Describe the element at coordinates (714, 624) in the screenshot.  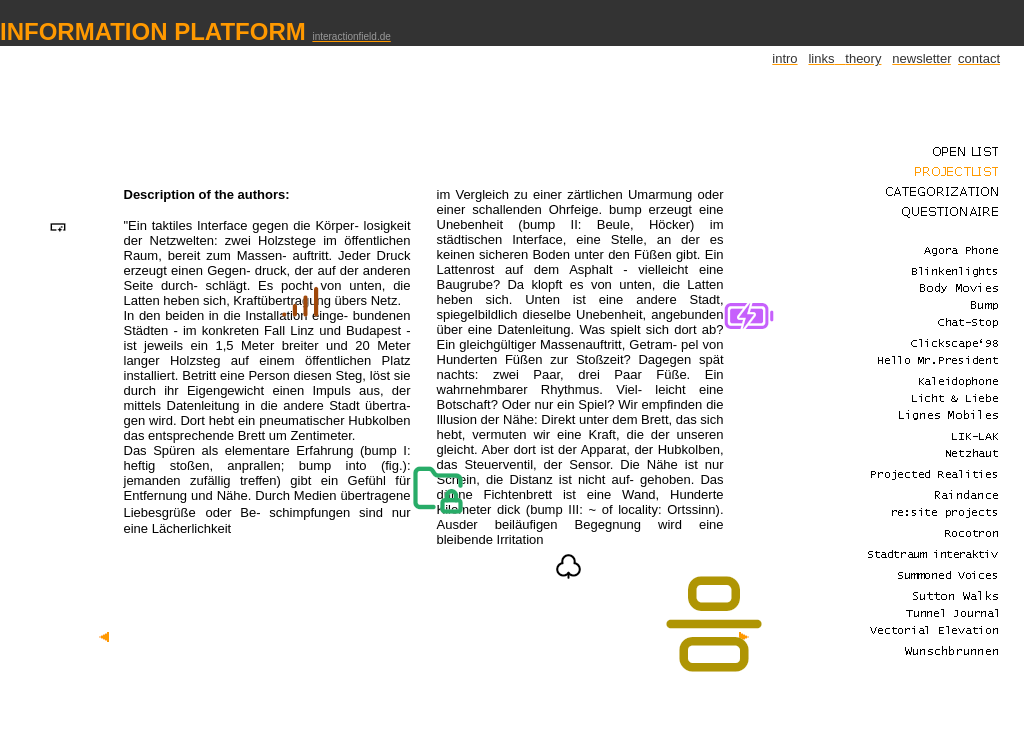
I see `align objects to vertical center` at that location.